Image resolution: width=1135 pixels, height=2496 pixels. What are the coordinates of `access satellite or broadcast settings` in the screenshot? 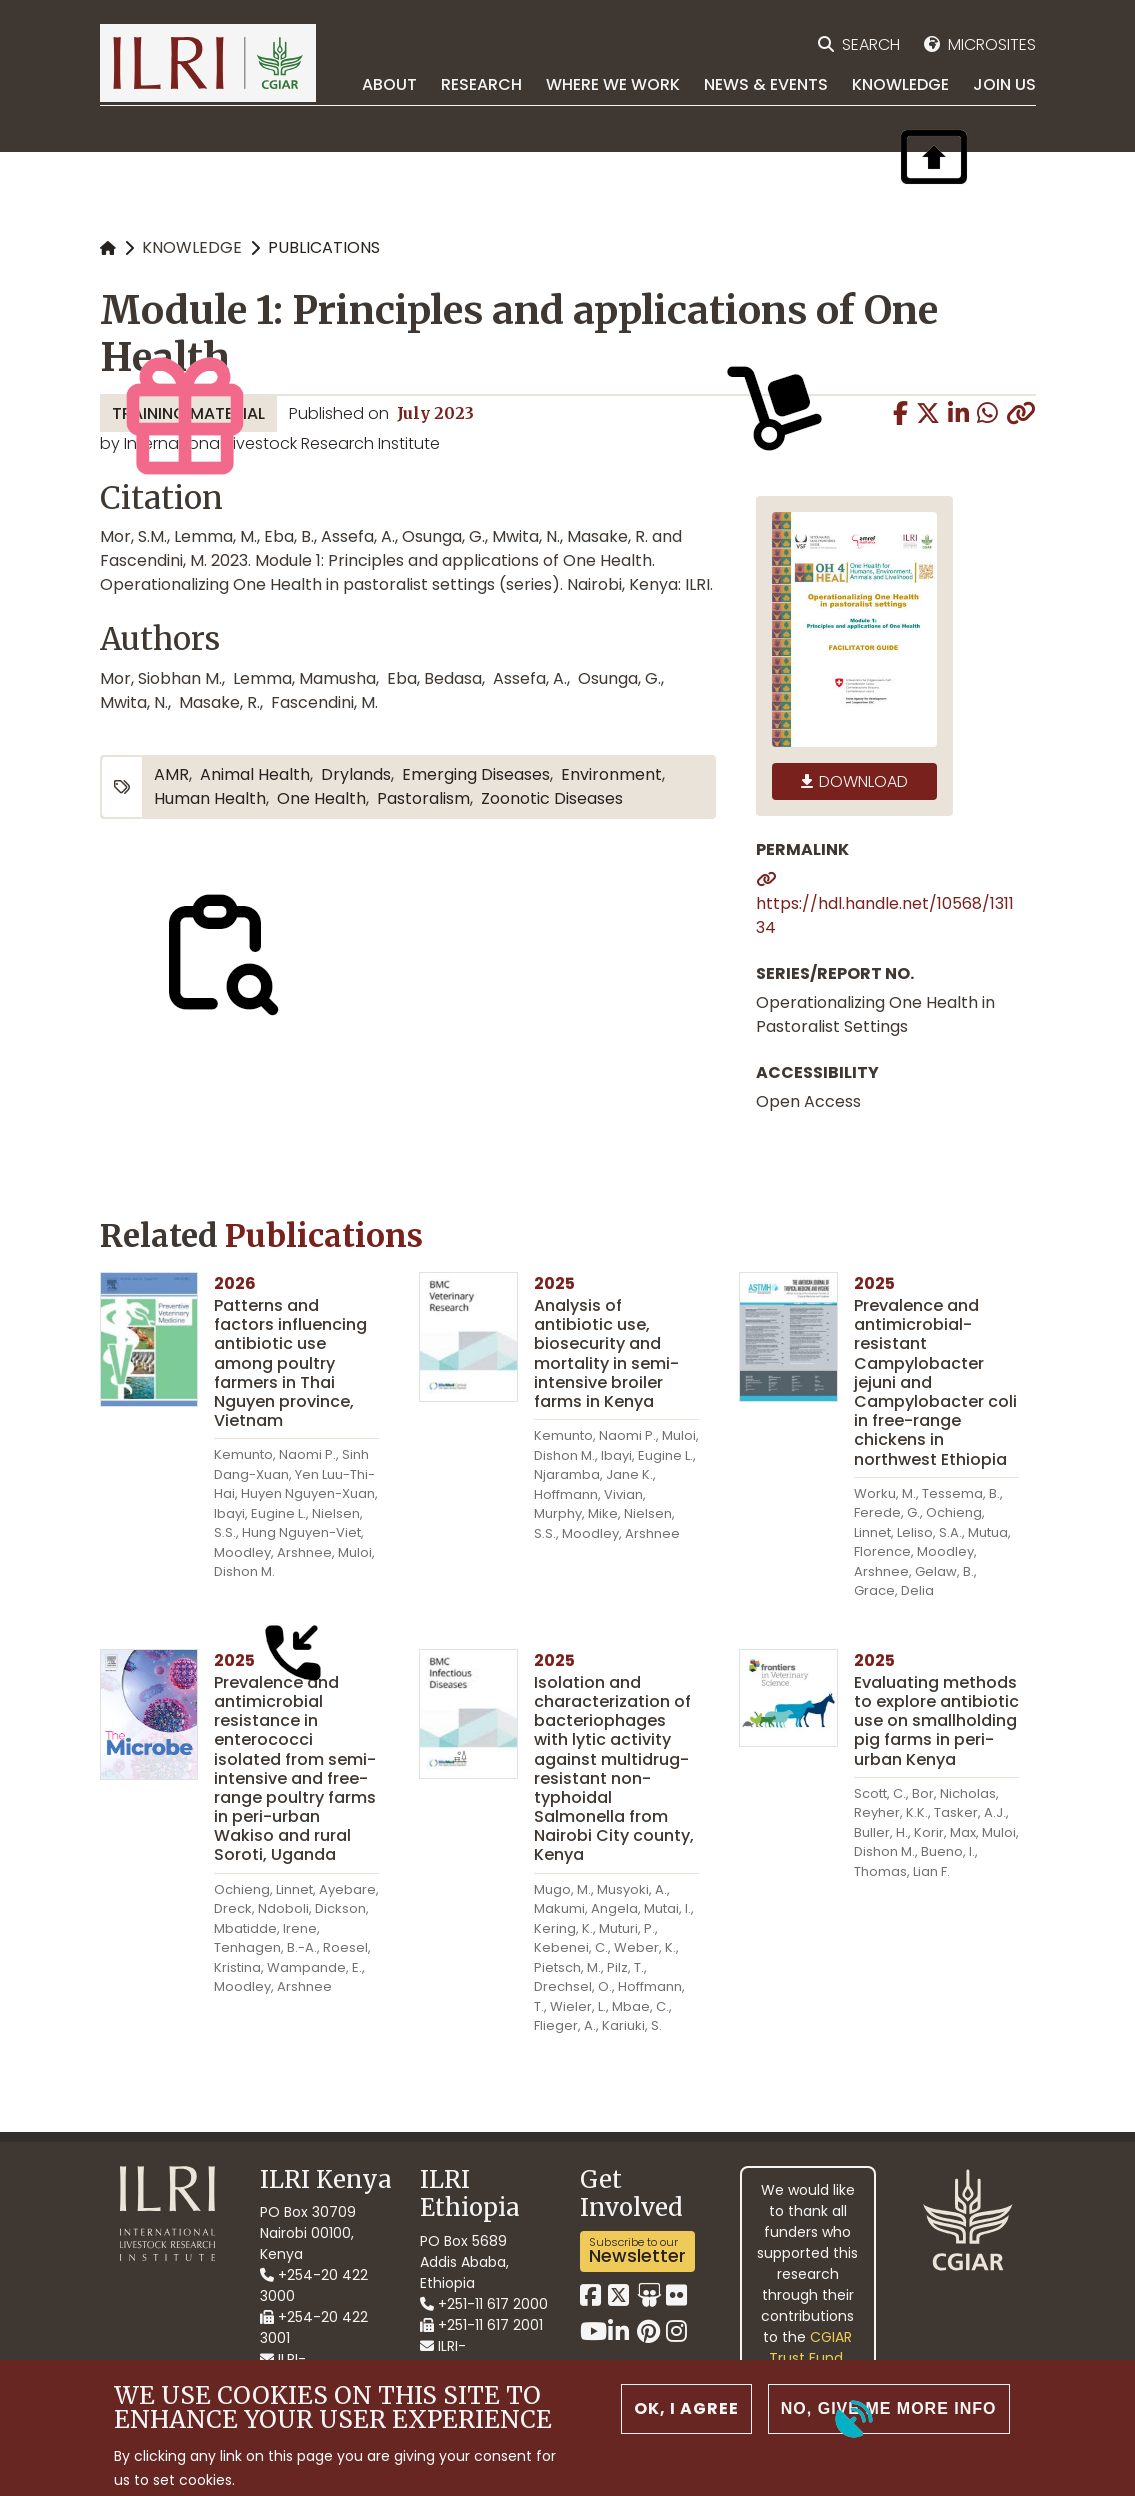 It's located at (854, 2419).